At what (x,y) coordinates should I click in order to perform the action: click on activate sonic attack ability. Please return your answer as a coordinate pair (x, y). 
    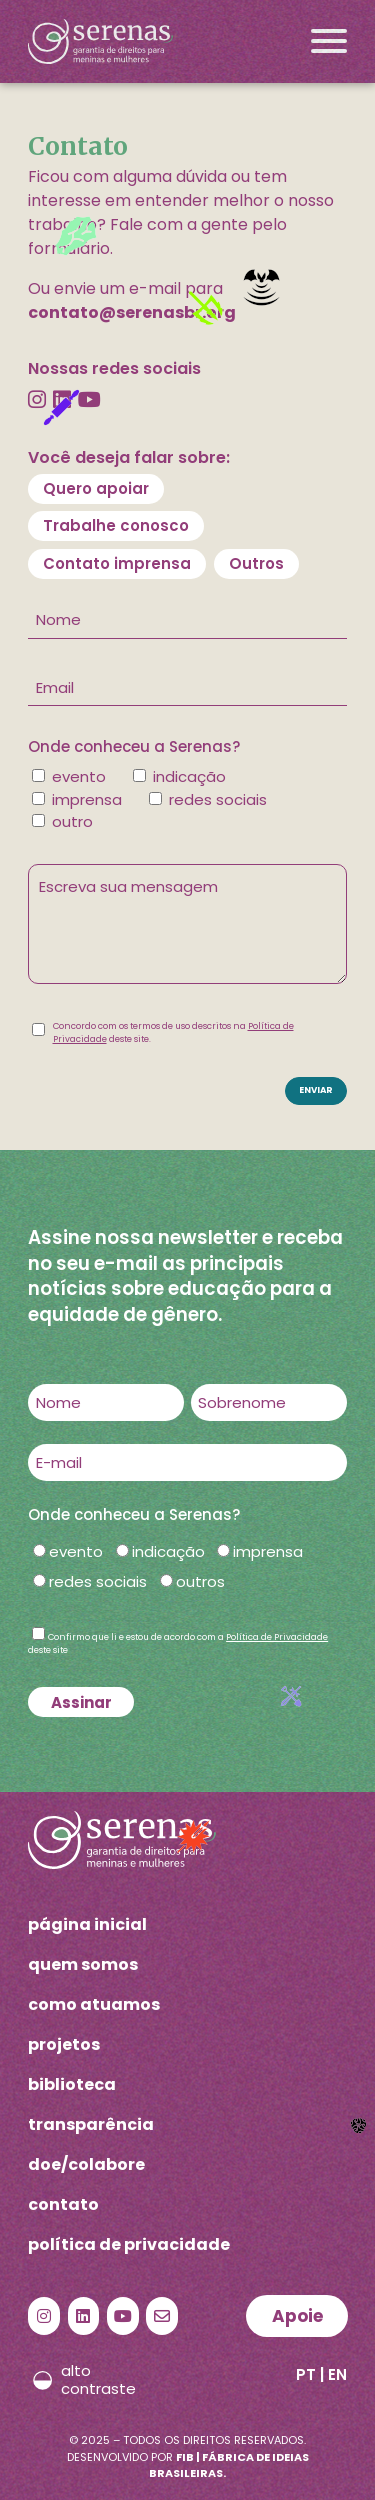
    Looking at the image, I should click on (261, 287).